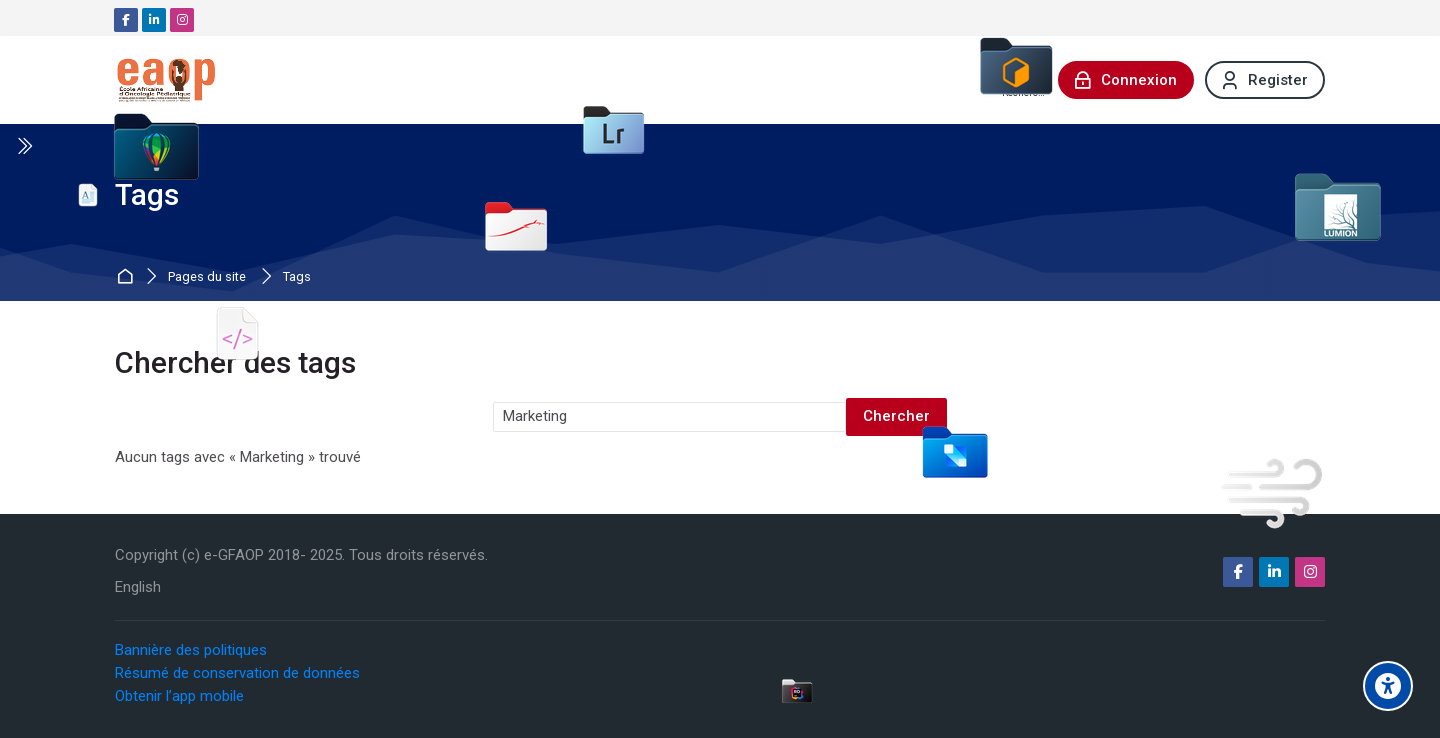 This screenshot has width=1440, height=738. Describe the element at coordinates (613, 131) in the screenshot. I see `open folder containing Adobe Lightroom files` at that location.